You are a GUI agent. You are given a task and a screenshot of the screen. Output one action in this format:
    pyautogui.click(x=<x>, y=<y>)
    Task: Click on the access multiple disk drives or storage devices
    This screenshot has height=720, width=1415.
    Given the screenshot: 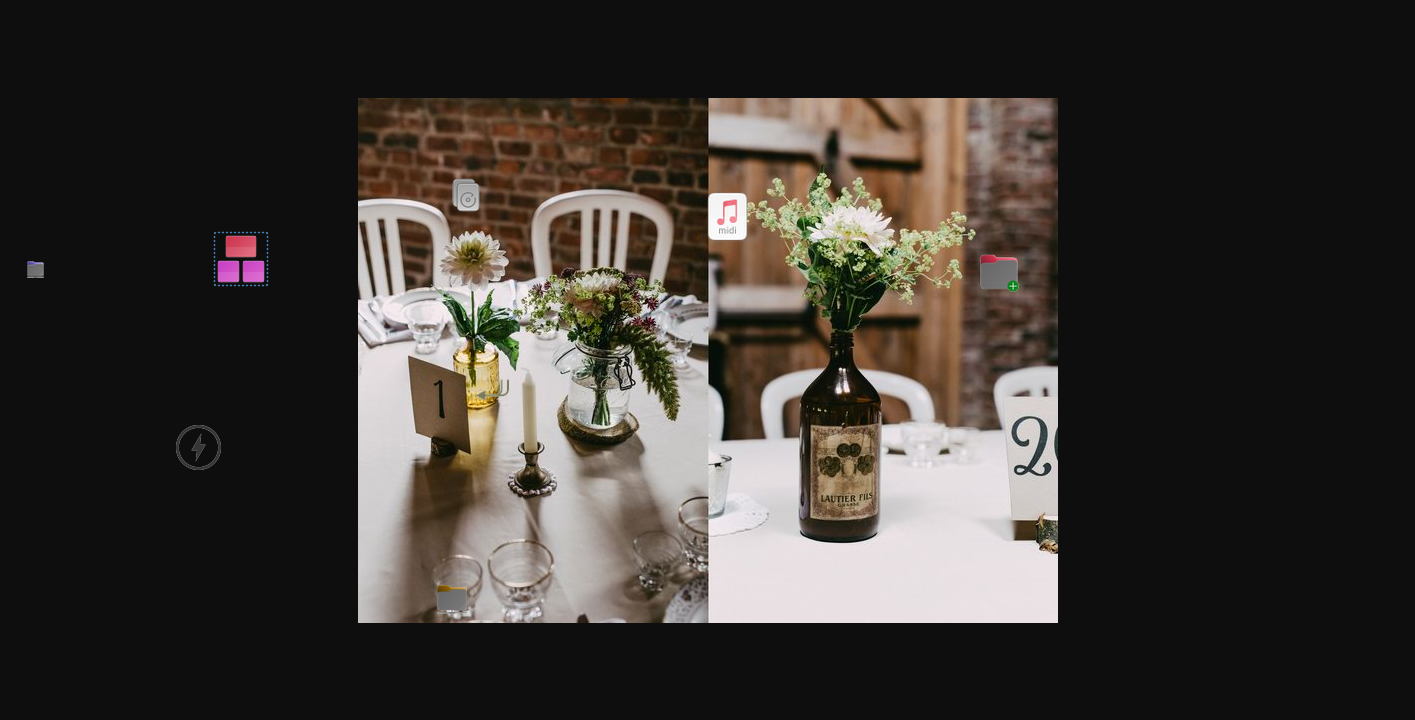 What is the action you would take?
    pyautogui.click(x=466, y=195)
    